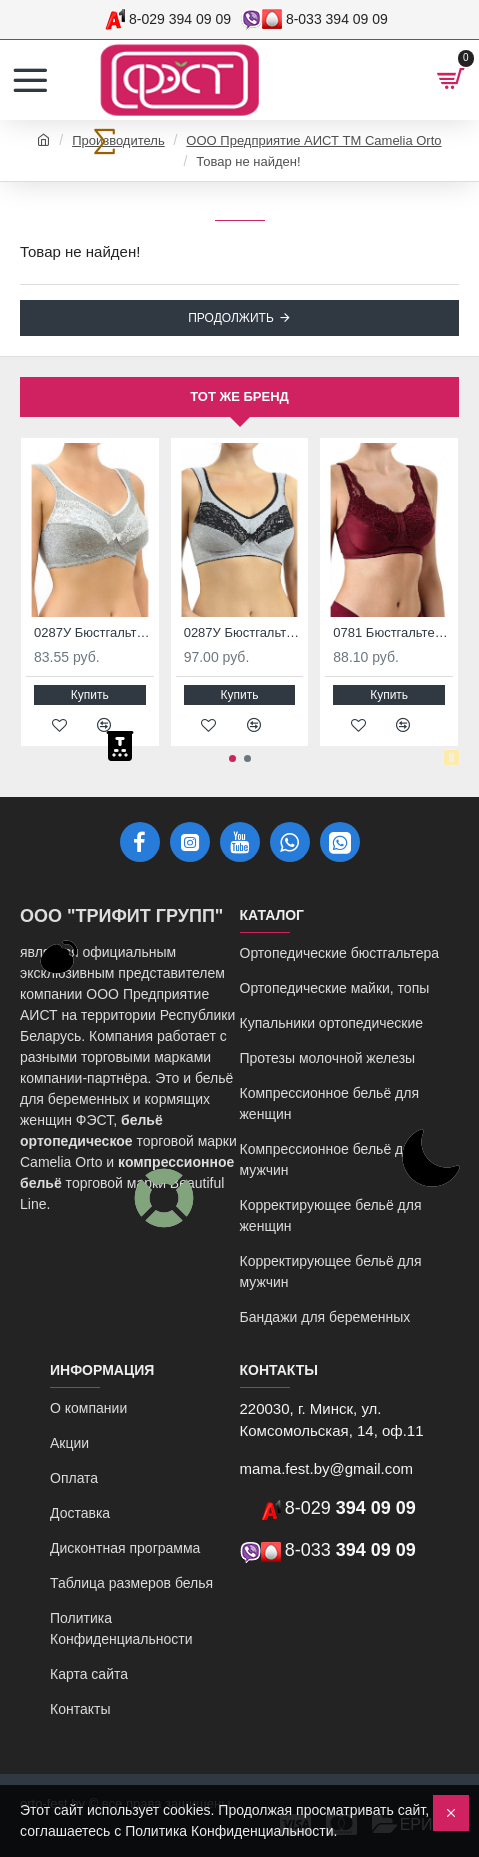 The image size is (479, 1857). I want to click on view lab results or data table, so click(120, 746).